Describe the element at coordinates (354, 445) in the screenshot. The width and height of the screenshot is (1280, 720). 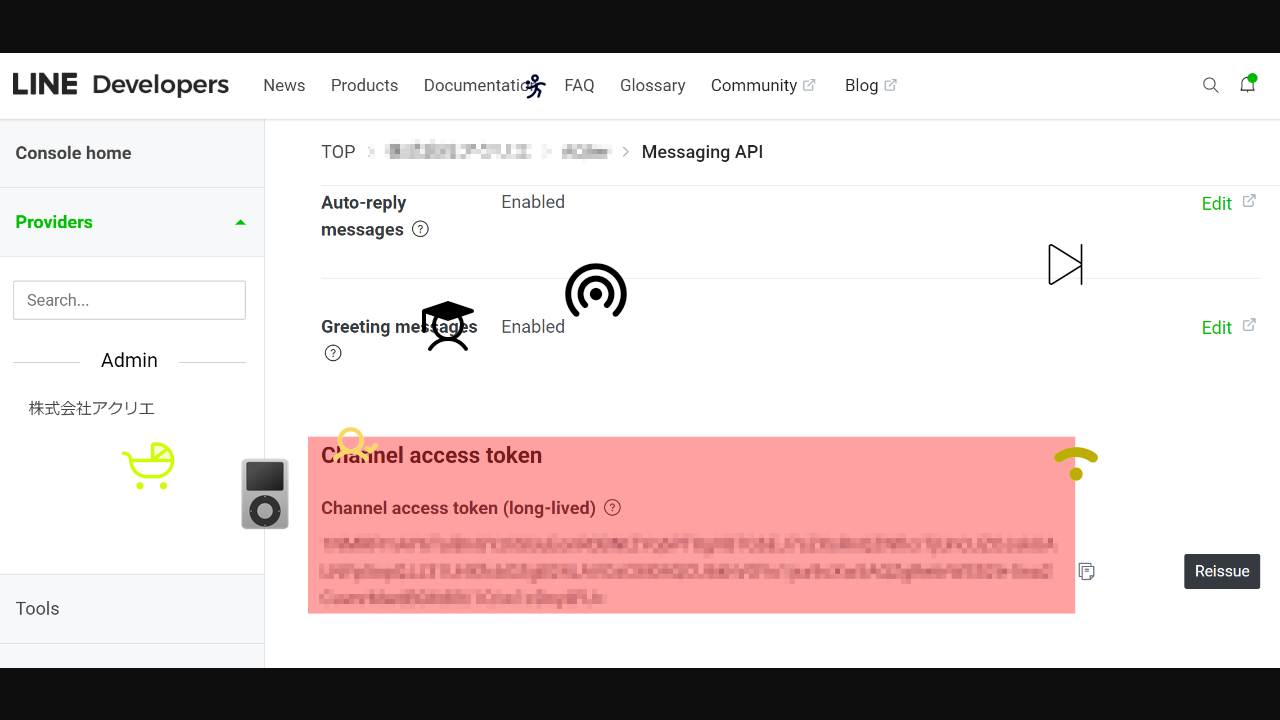
I see `user verified or approved` at that location.